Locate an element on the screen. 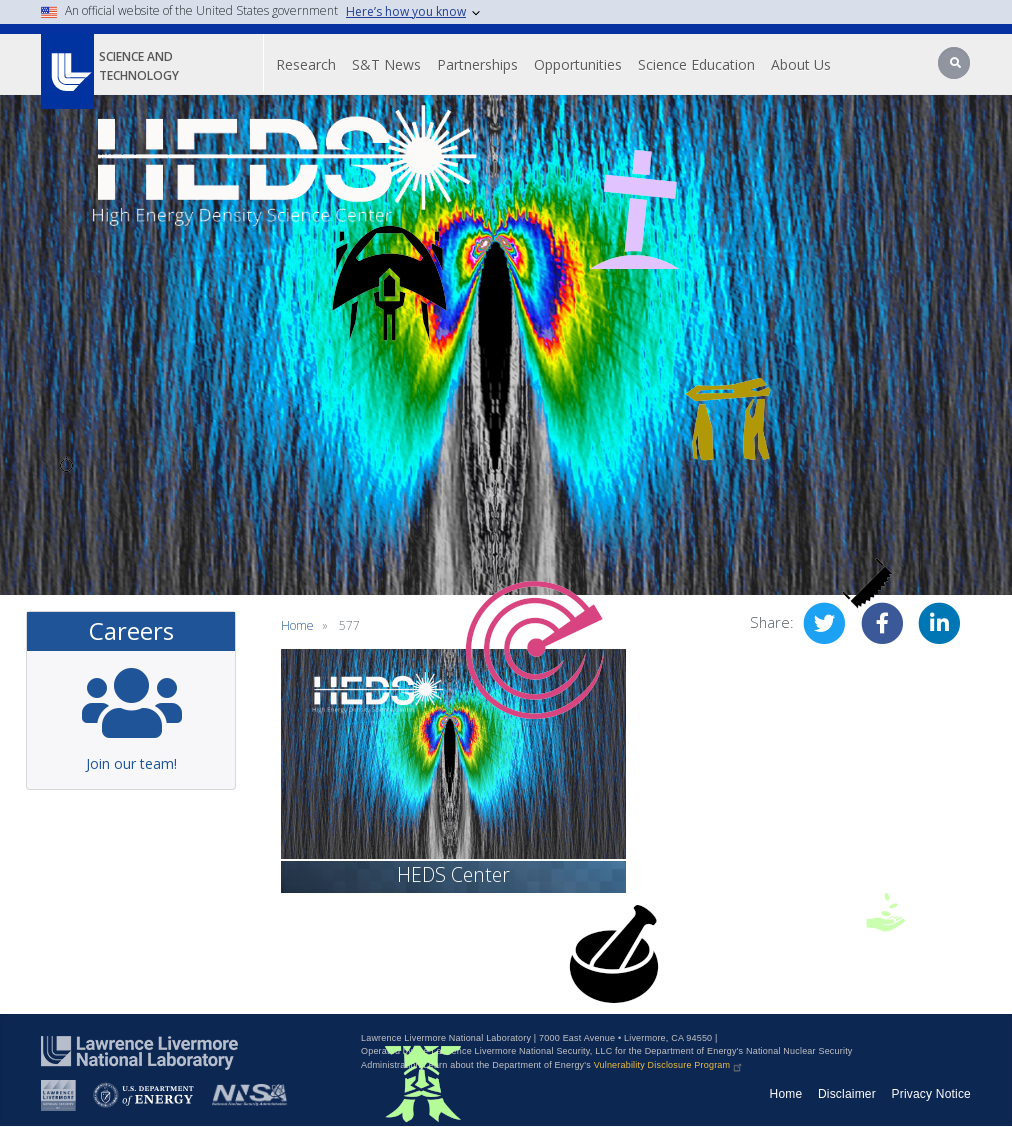 Image resolution: width=1012 pixels, height=1127 pixels. access woodworking or crafting tools is located at coordinates (867, 583).